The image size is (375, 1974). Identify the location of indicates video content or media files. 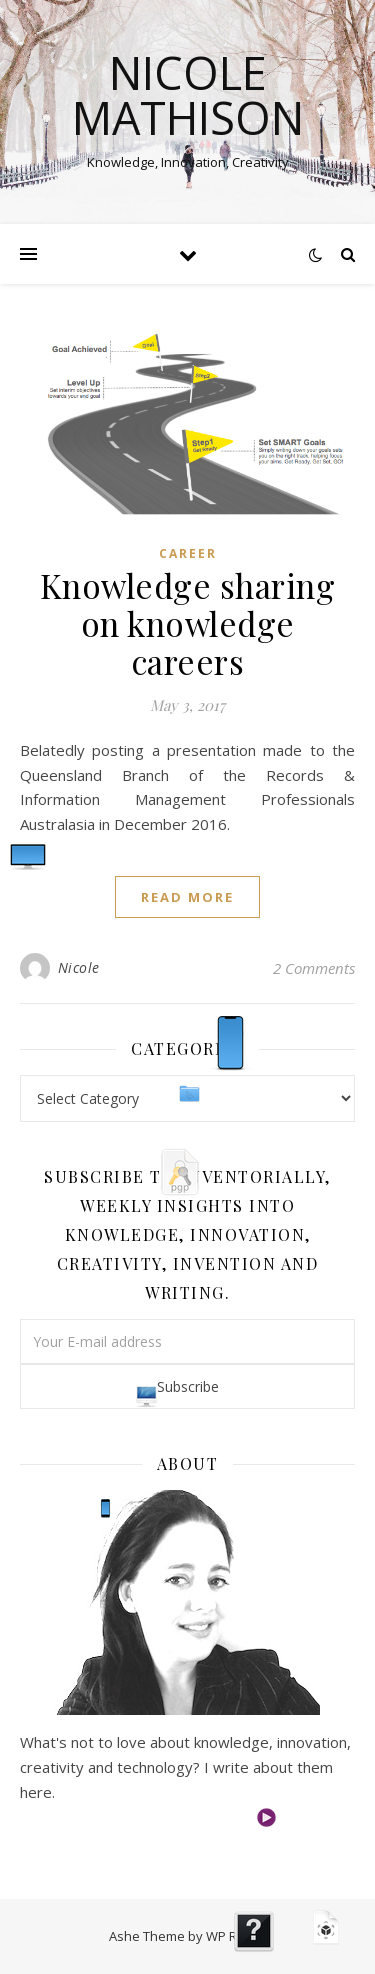
(266, 1817).